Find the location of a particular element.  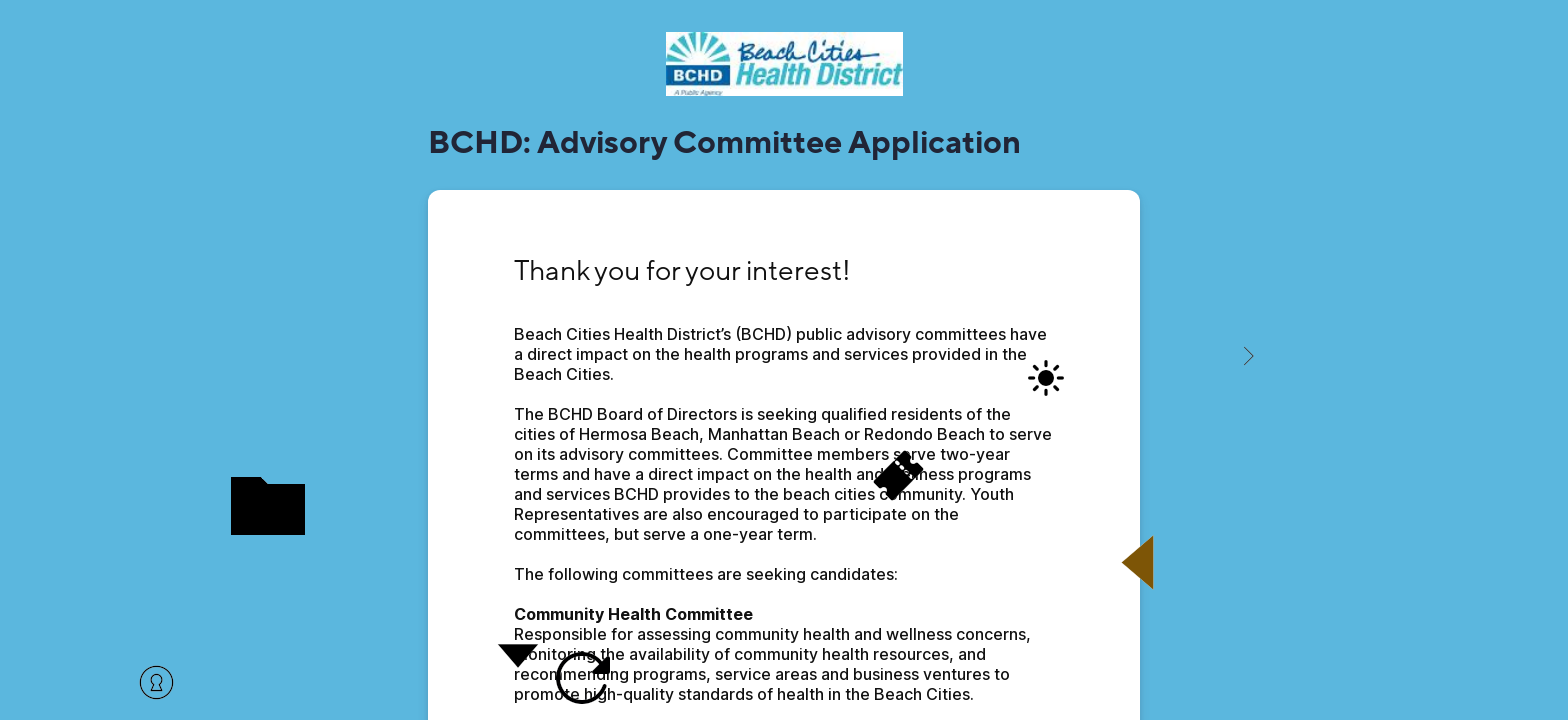

go back to the previous screen is located at coordinates (1137, 562).